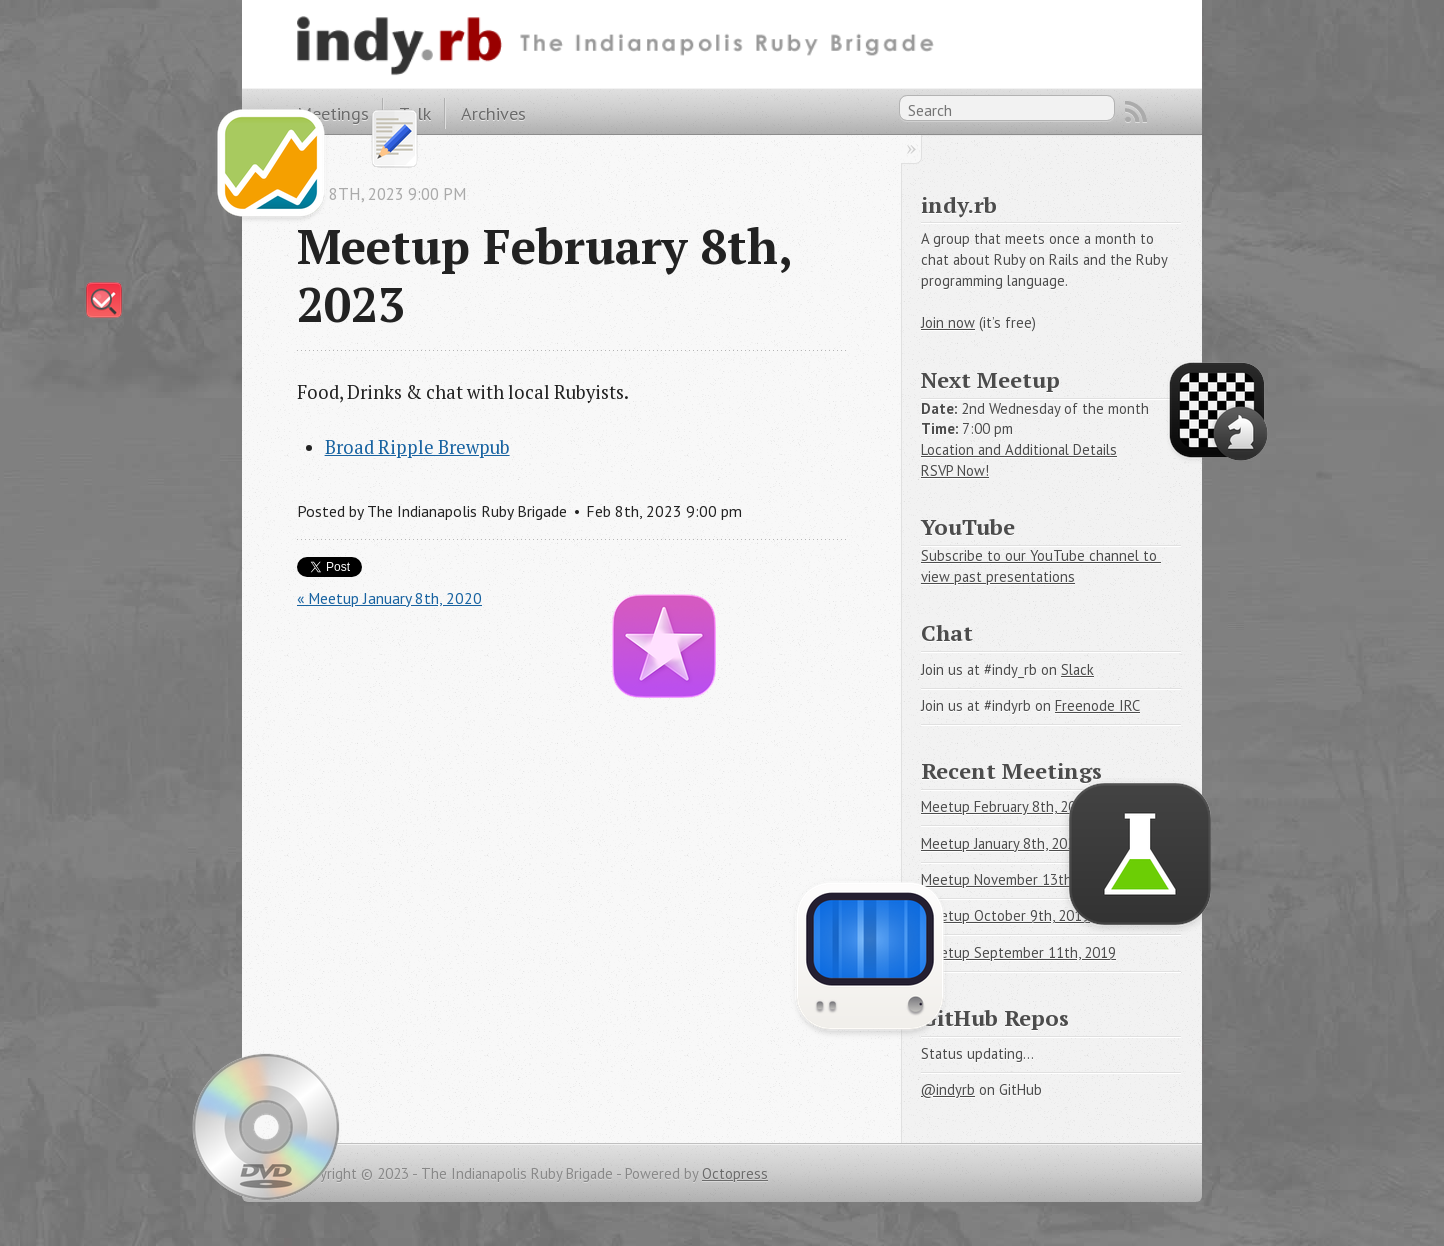 The image size is (1444, 1246). Describe the element at coordinates (266, 1127) in the screenshot. I see `indicates a DVD disc or optical media` at that location.